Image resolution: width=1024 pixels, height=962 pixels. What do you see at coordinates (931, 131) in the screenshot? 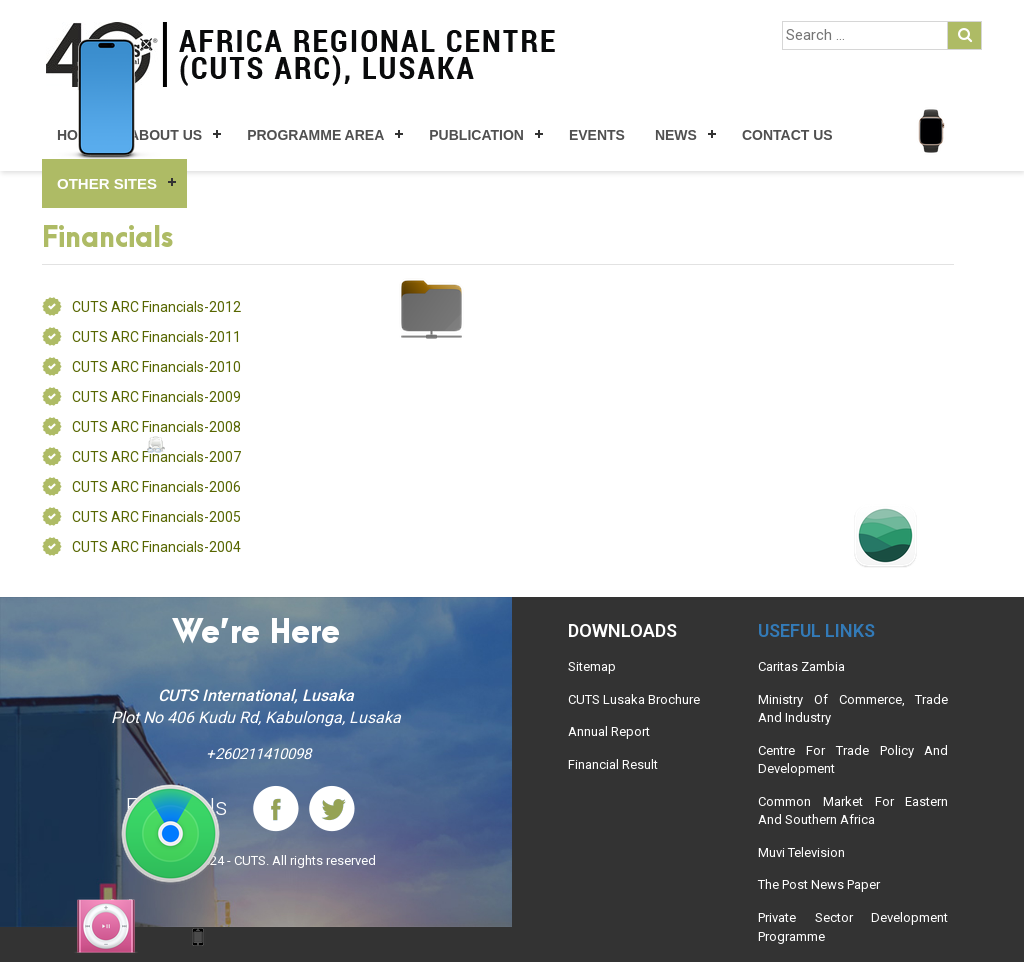
I see `manage your paired Apple Watch` at bounding box center [931, 131].